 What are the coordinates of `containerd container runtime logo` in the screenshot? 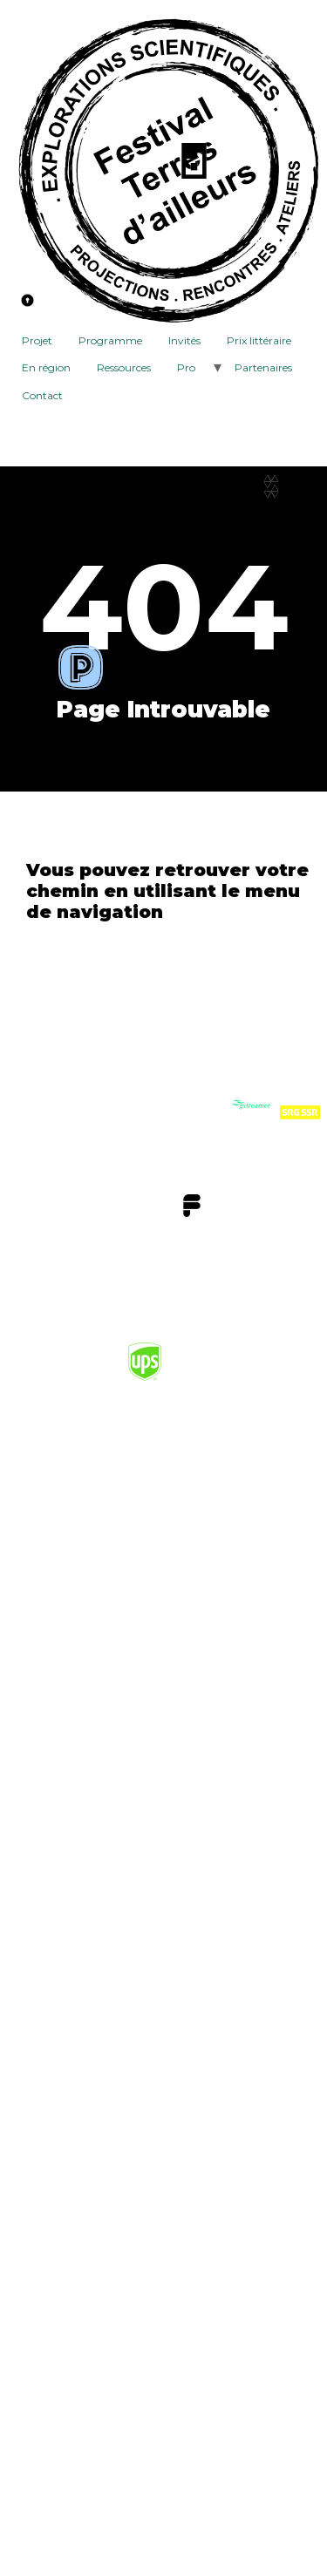 It's located at (194, 160).